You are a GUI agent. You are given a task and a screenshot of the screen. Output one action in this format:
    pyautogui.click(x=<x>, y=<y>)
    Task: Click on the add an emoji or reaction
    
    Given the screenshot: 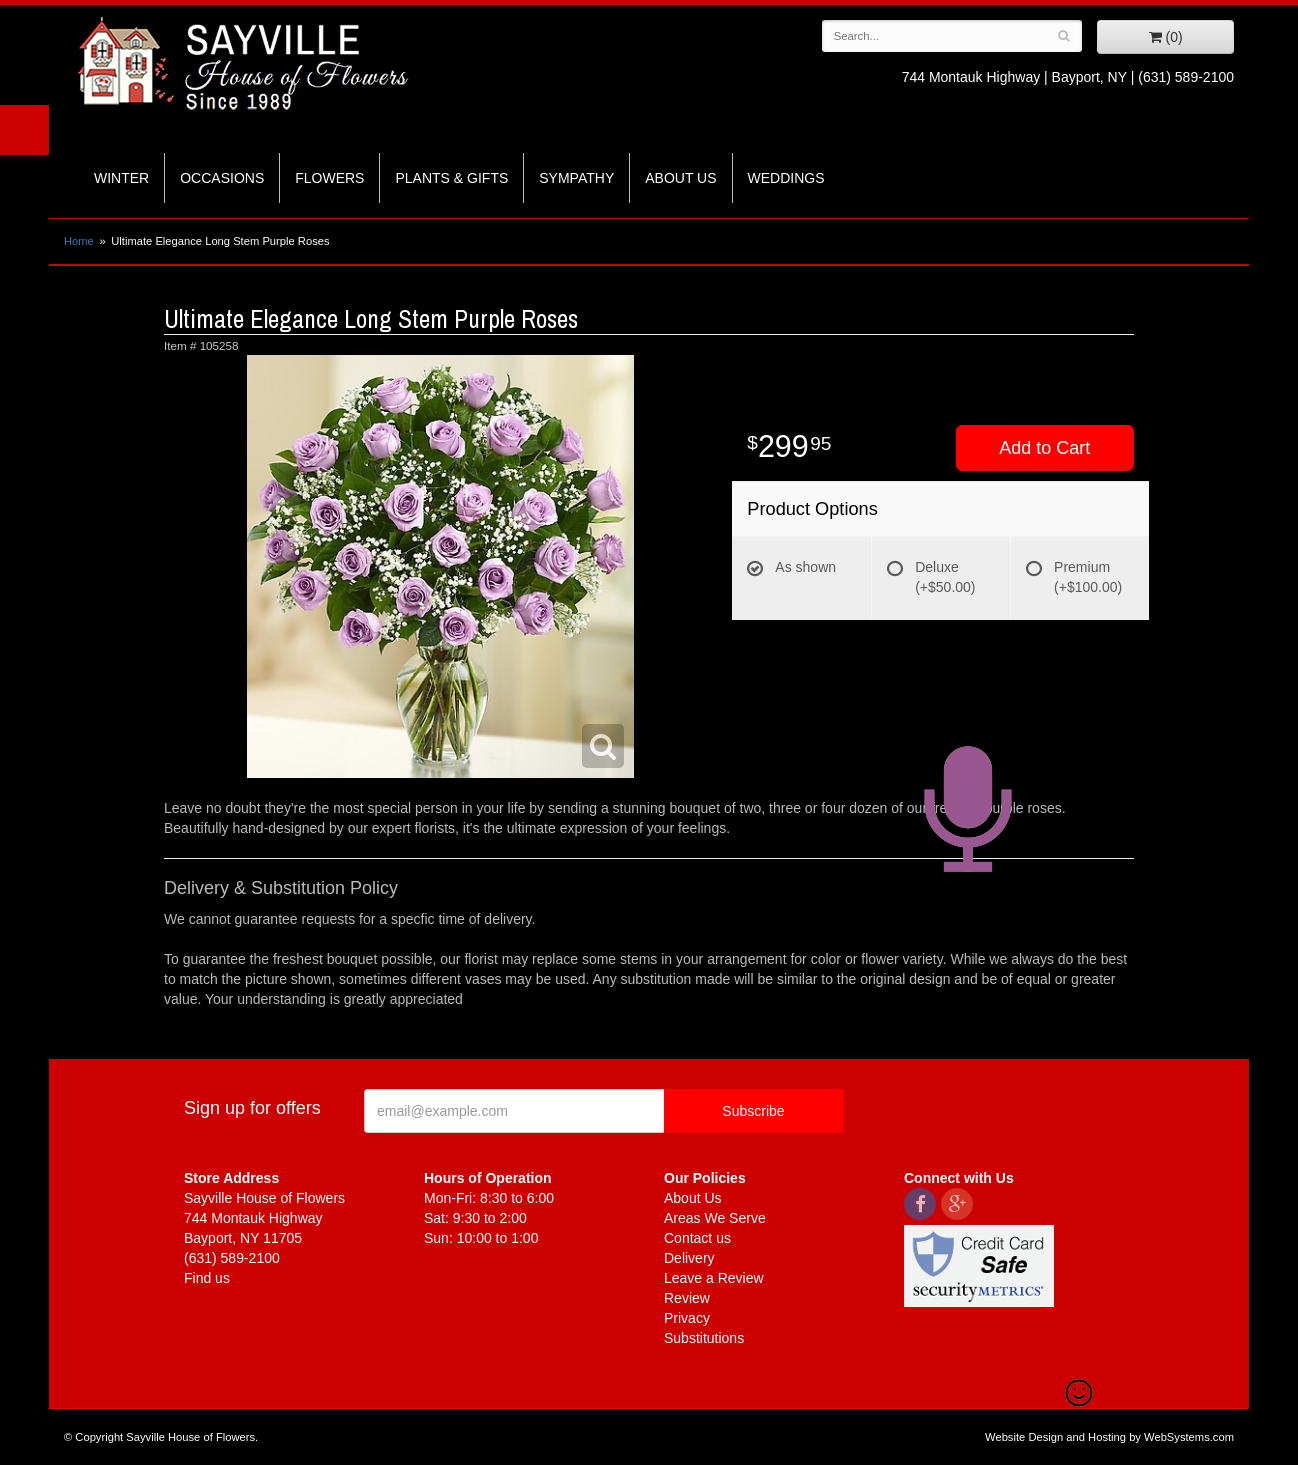 What is the action you would take?
    pyautogui.click(x=1079, y=1393)
    